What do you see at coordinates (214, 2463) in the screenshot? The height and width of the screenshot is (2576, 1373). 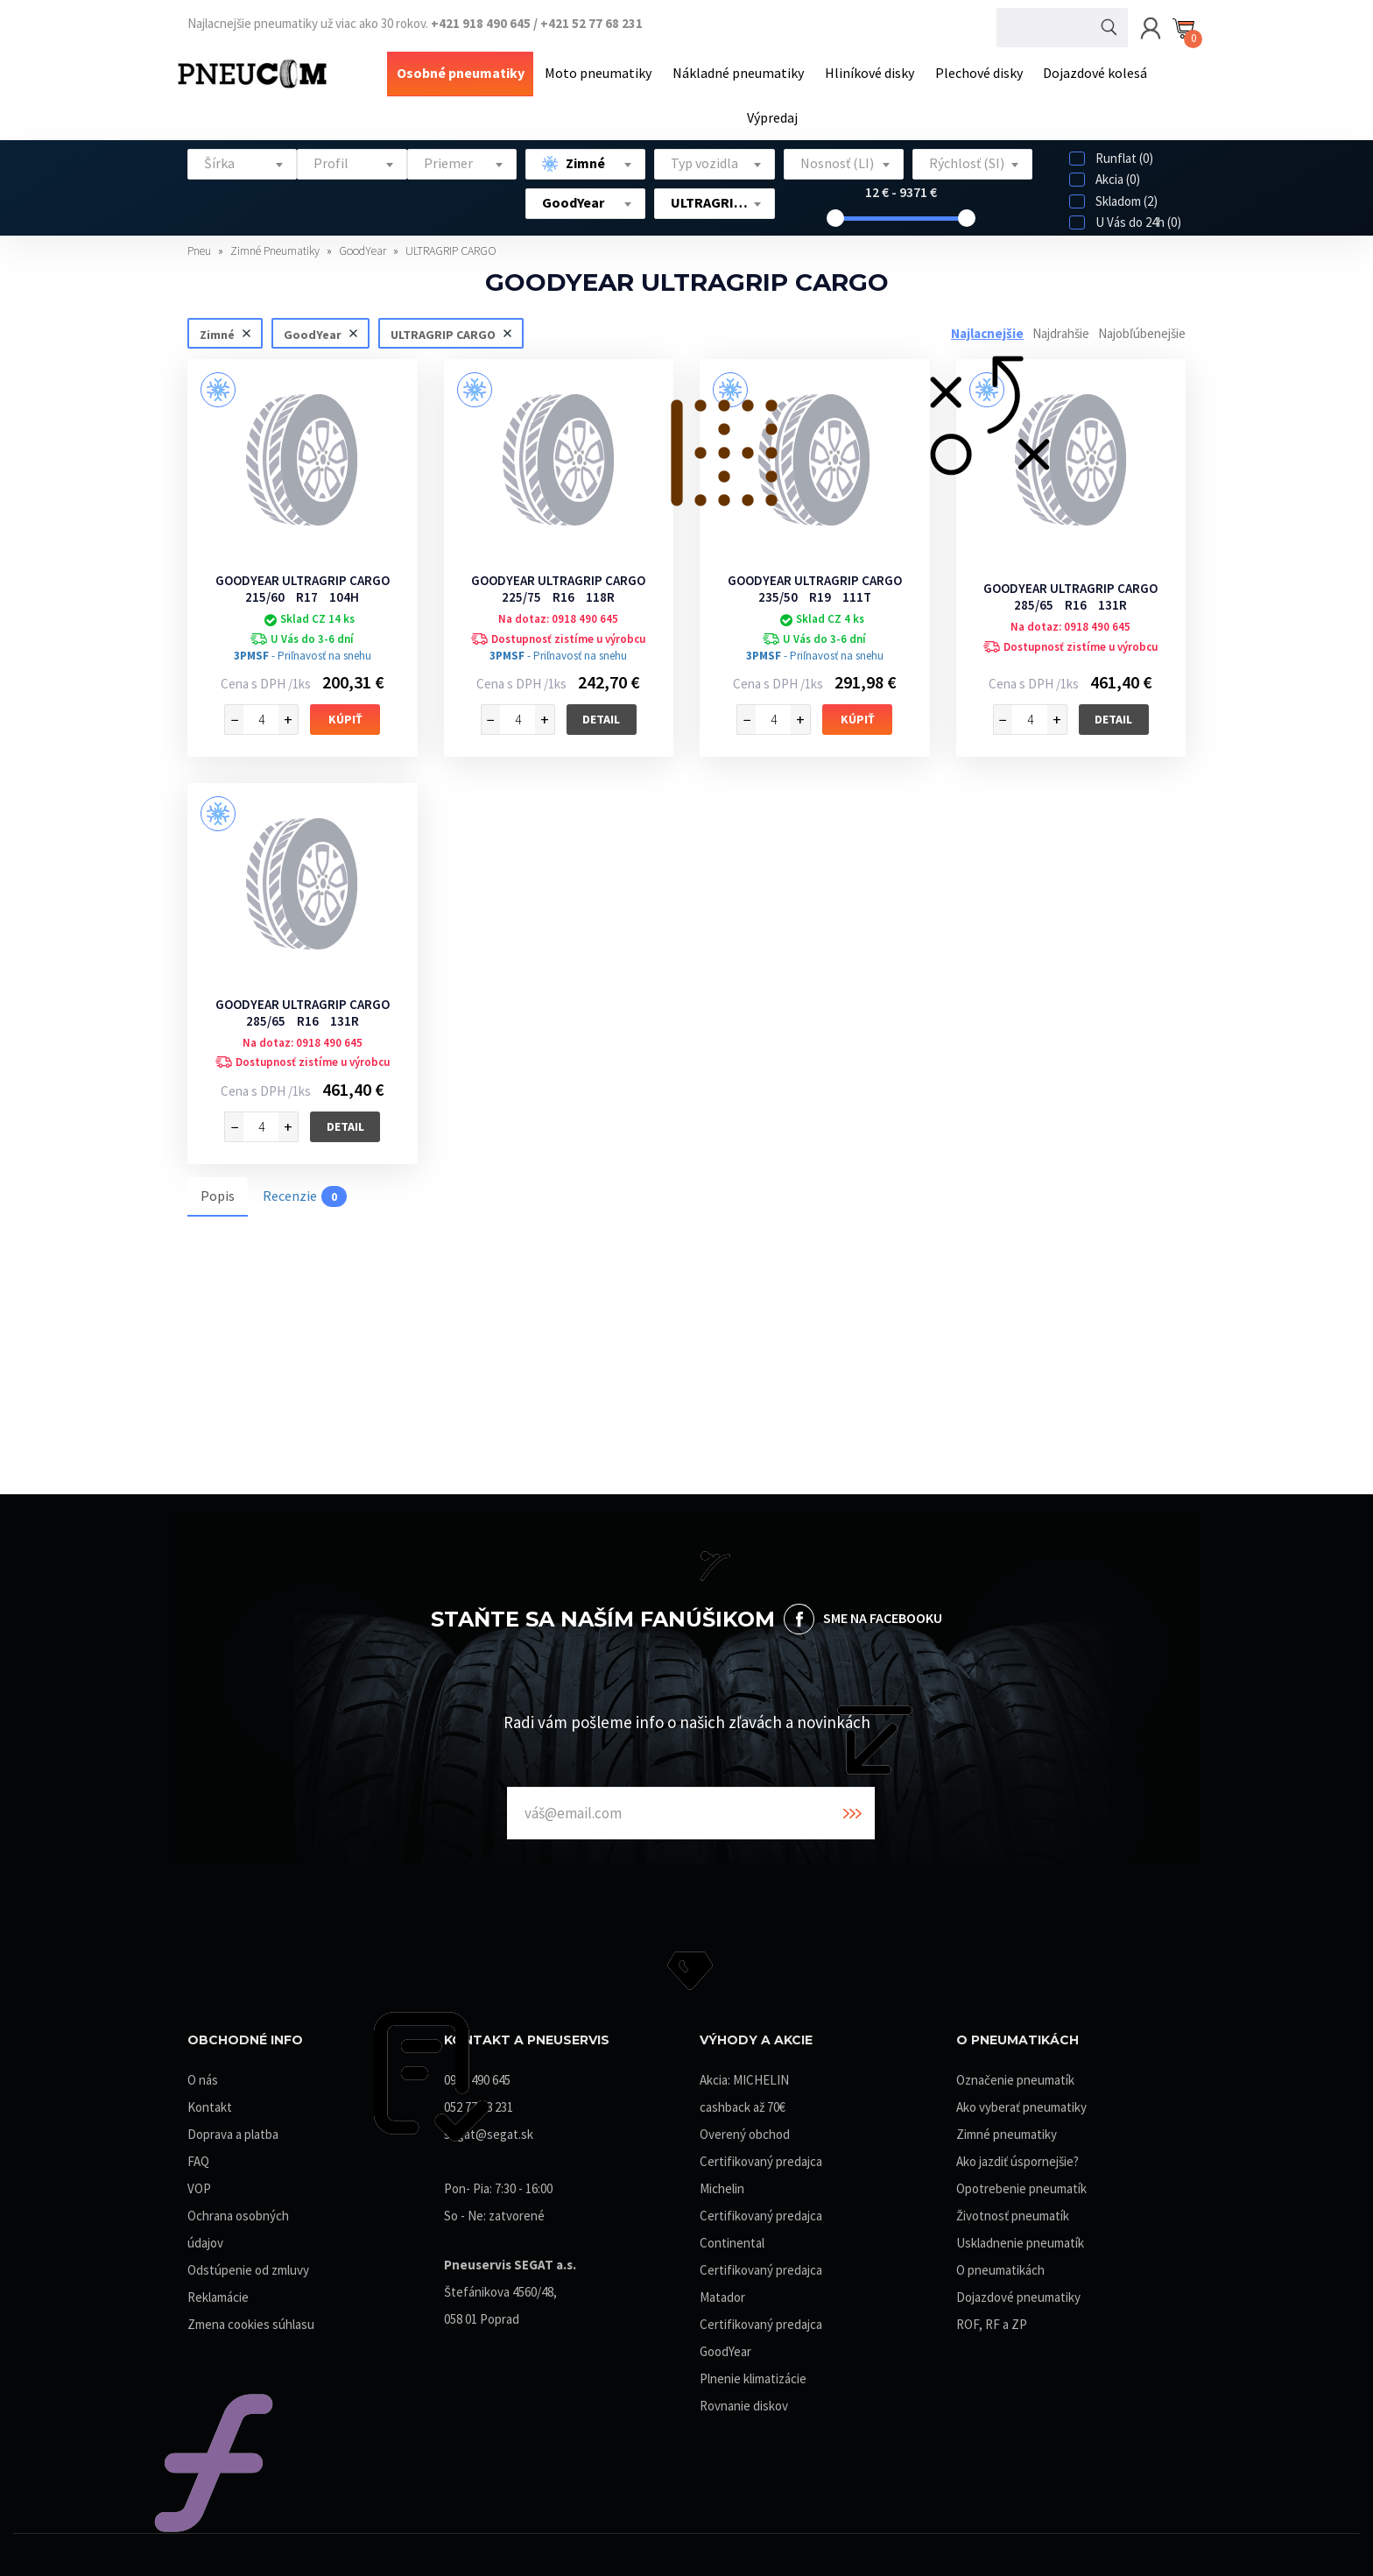 I see `indicates florin or dutch guilder currency` at bounding box center [214, 2463].